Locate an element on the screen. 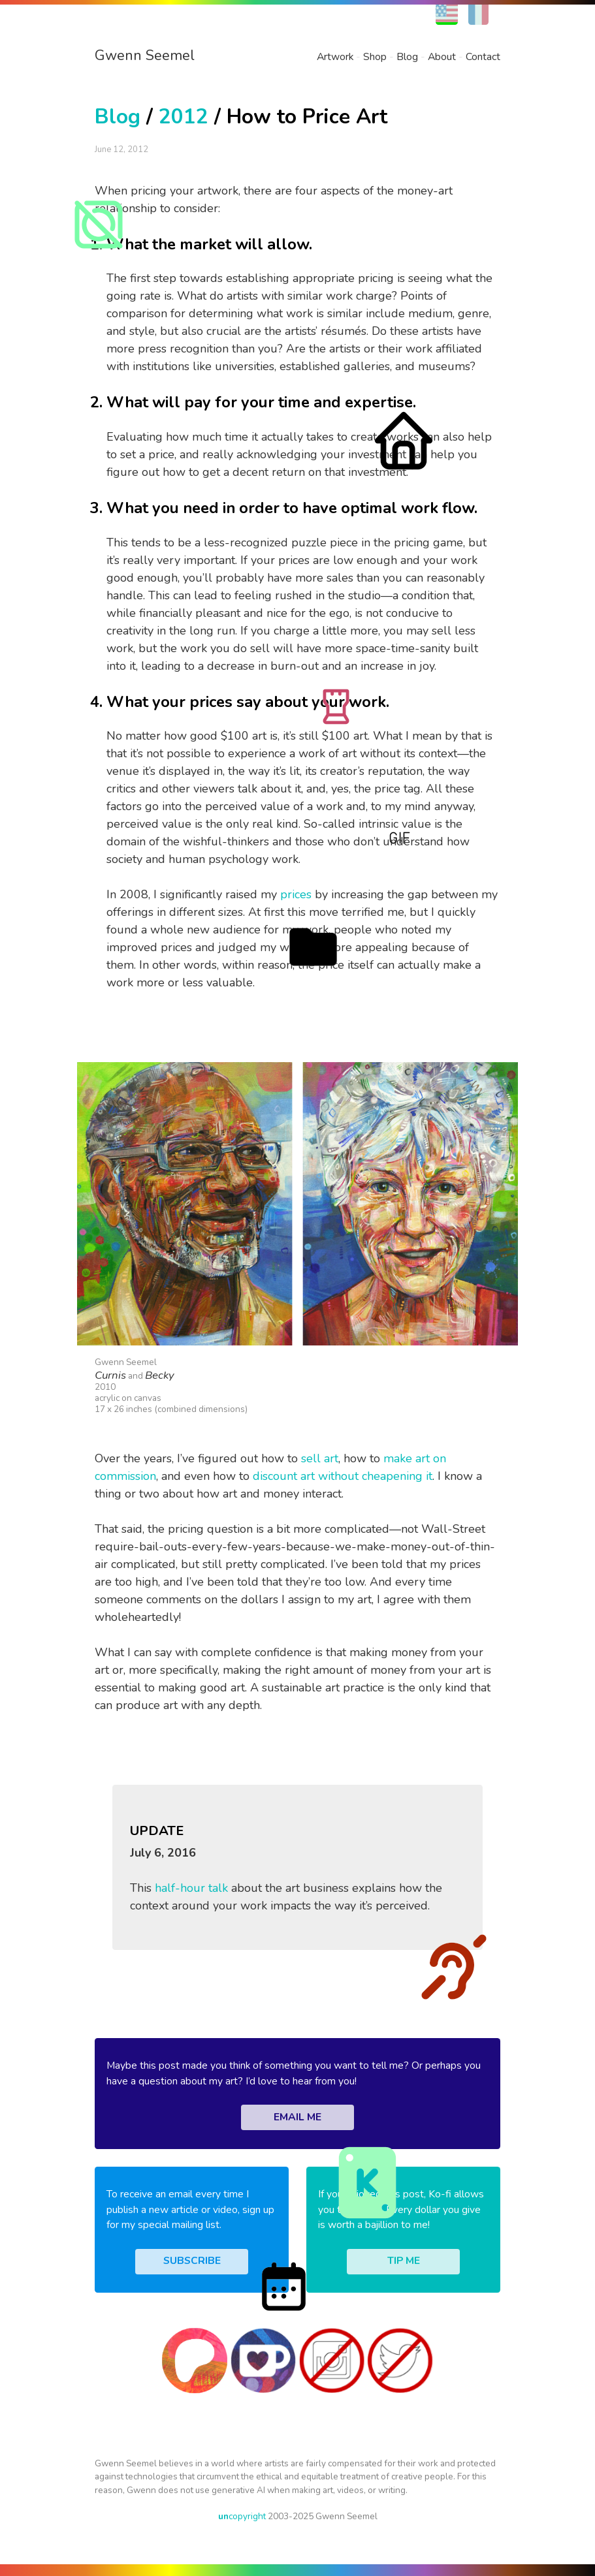  access your files and documents is located at coordinates (313, 947).